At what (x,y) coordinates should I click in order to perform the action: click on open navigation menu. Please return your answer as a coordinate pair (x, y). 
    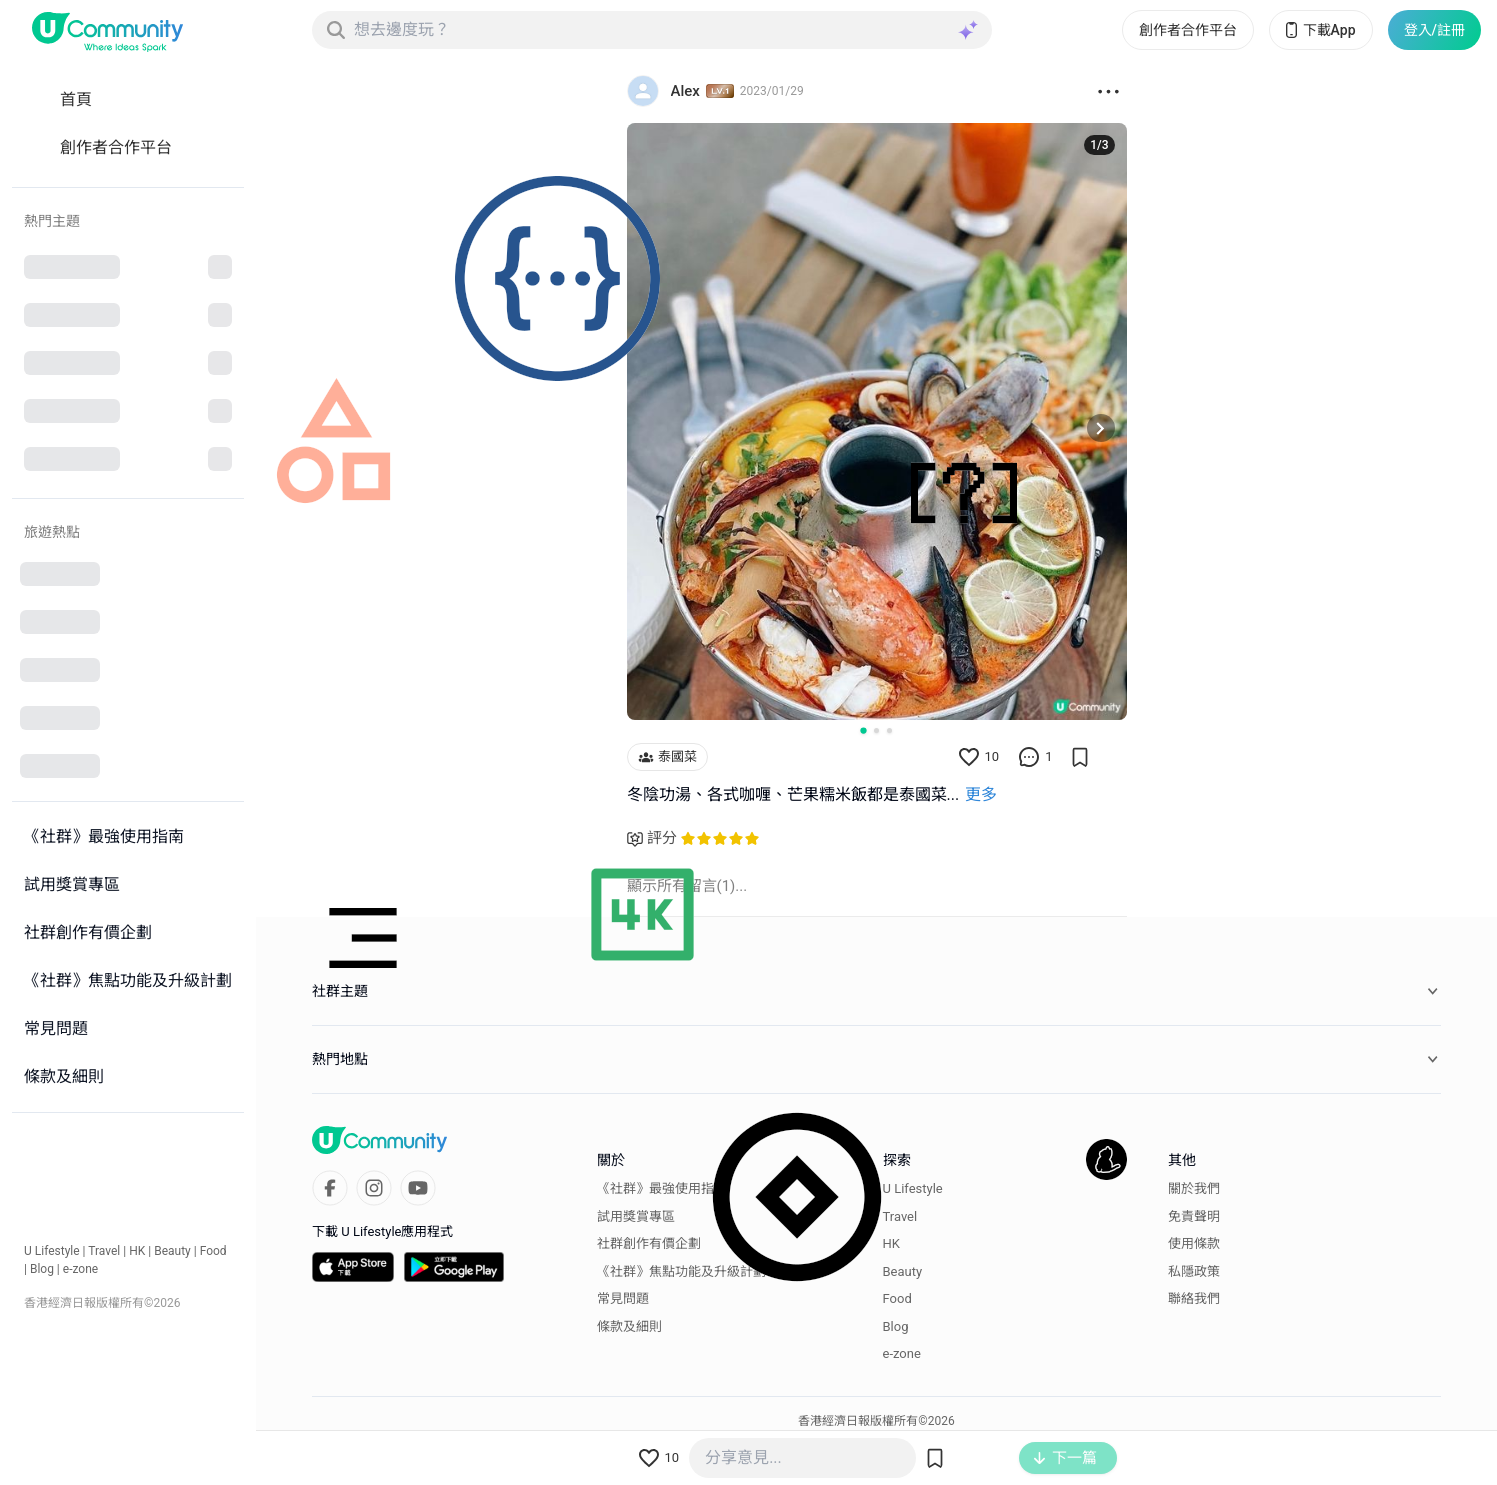
    Looking at the image, I should click on (363, 938).